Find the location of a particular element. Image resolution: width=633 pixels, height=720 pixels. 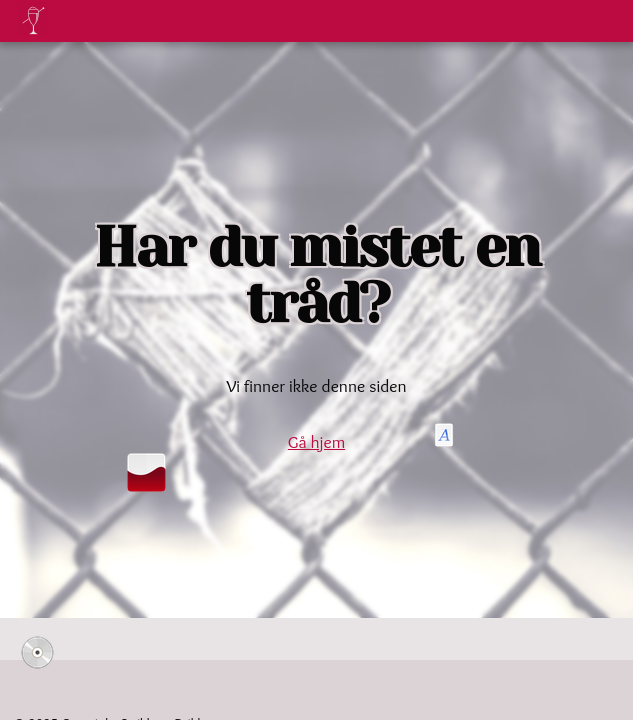

open wine application for running windows programs is located at coordinates (146, 472).